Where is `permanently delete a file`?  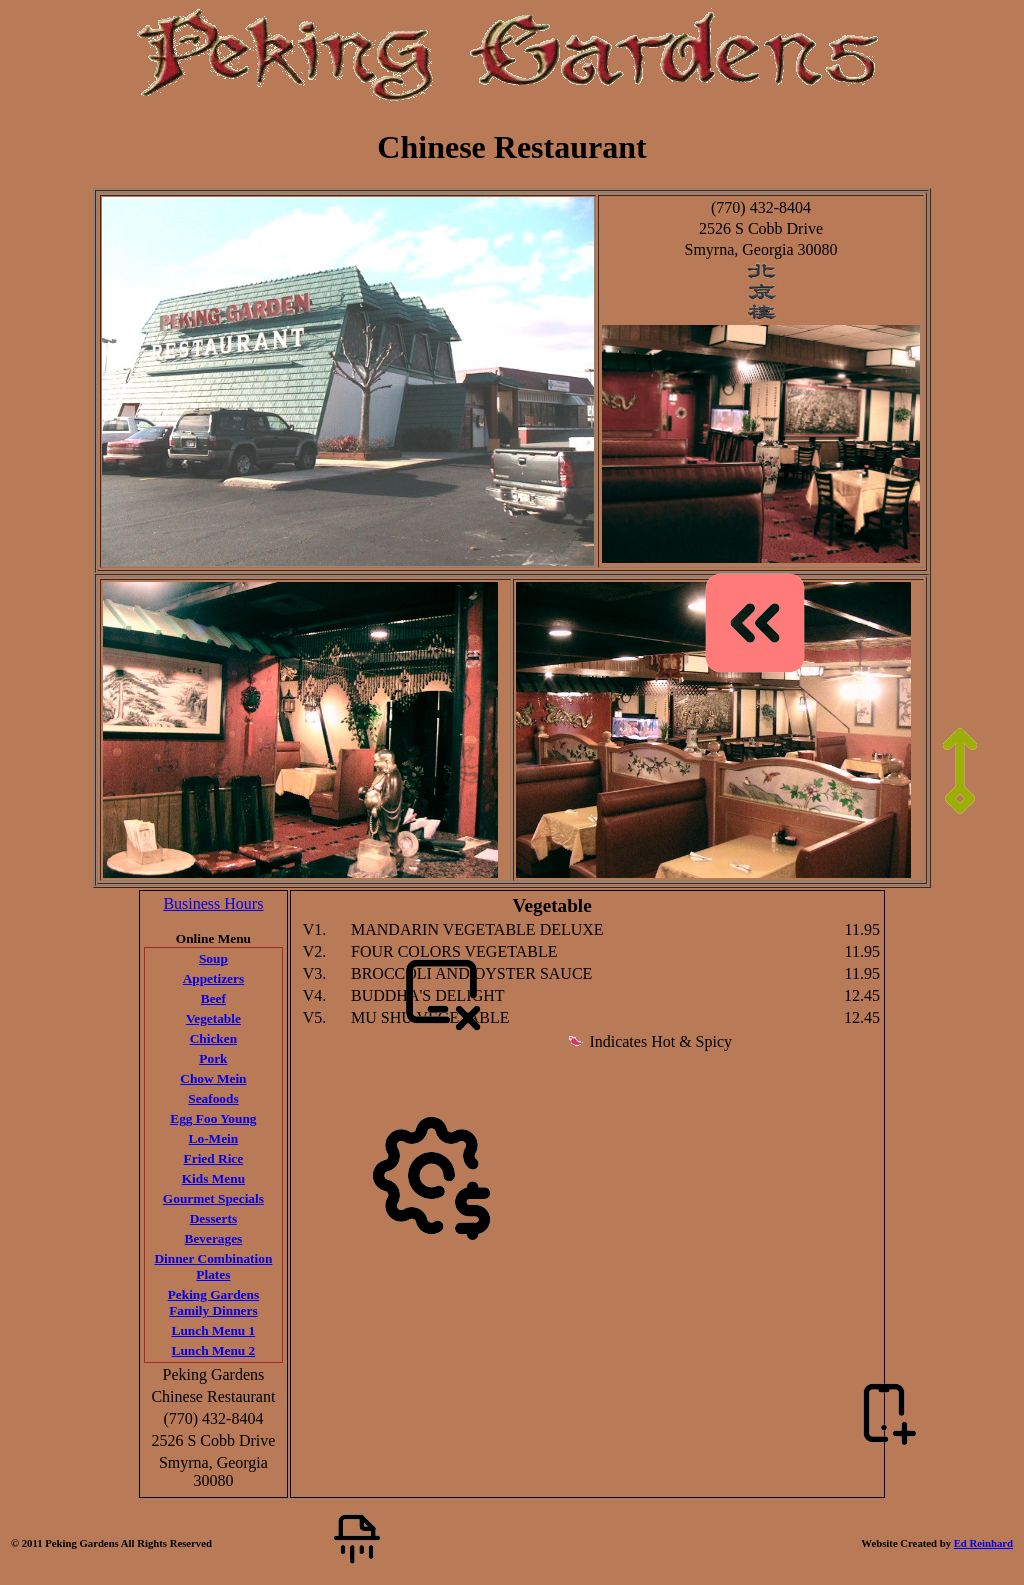 permanently delete a file is located at coordinates (357, 1538).